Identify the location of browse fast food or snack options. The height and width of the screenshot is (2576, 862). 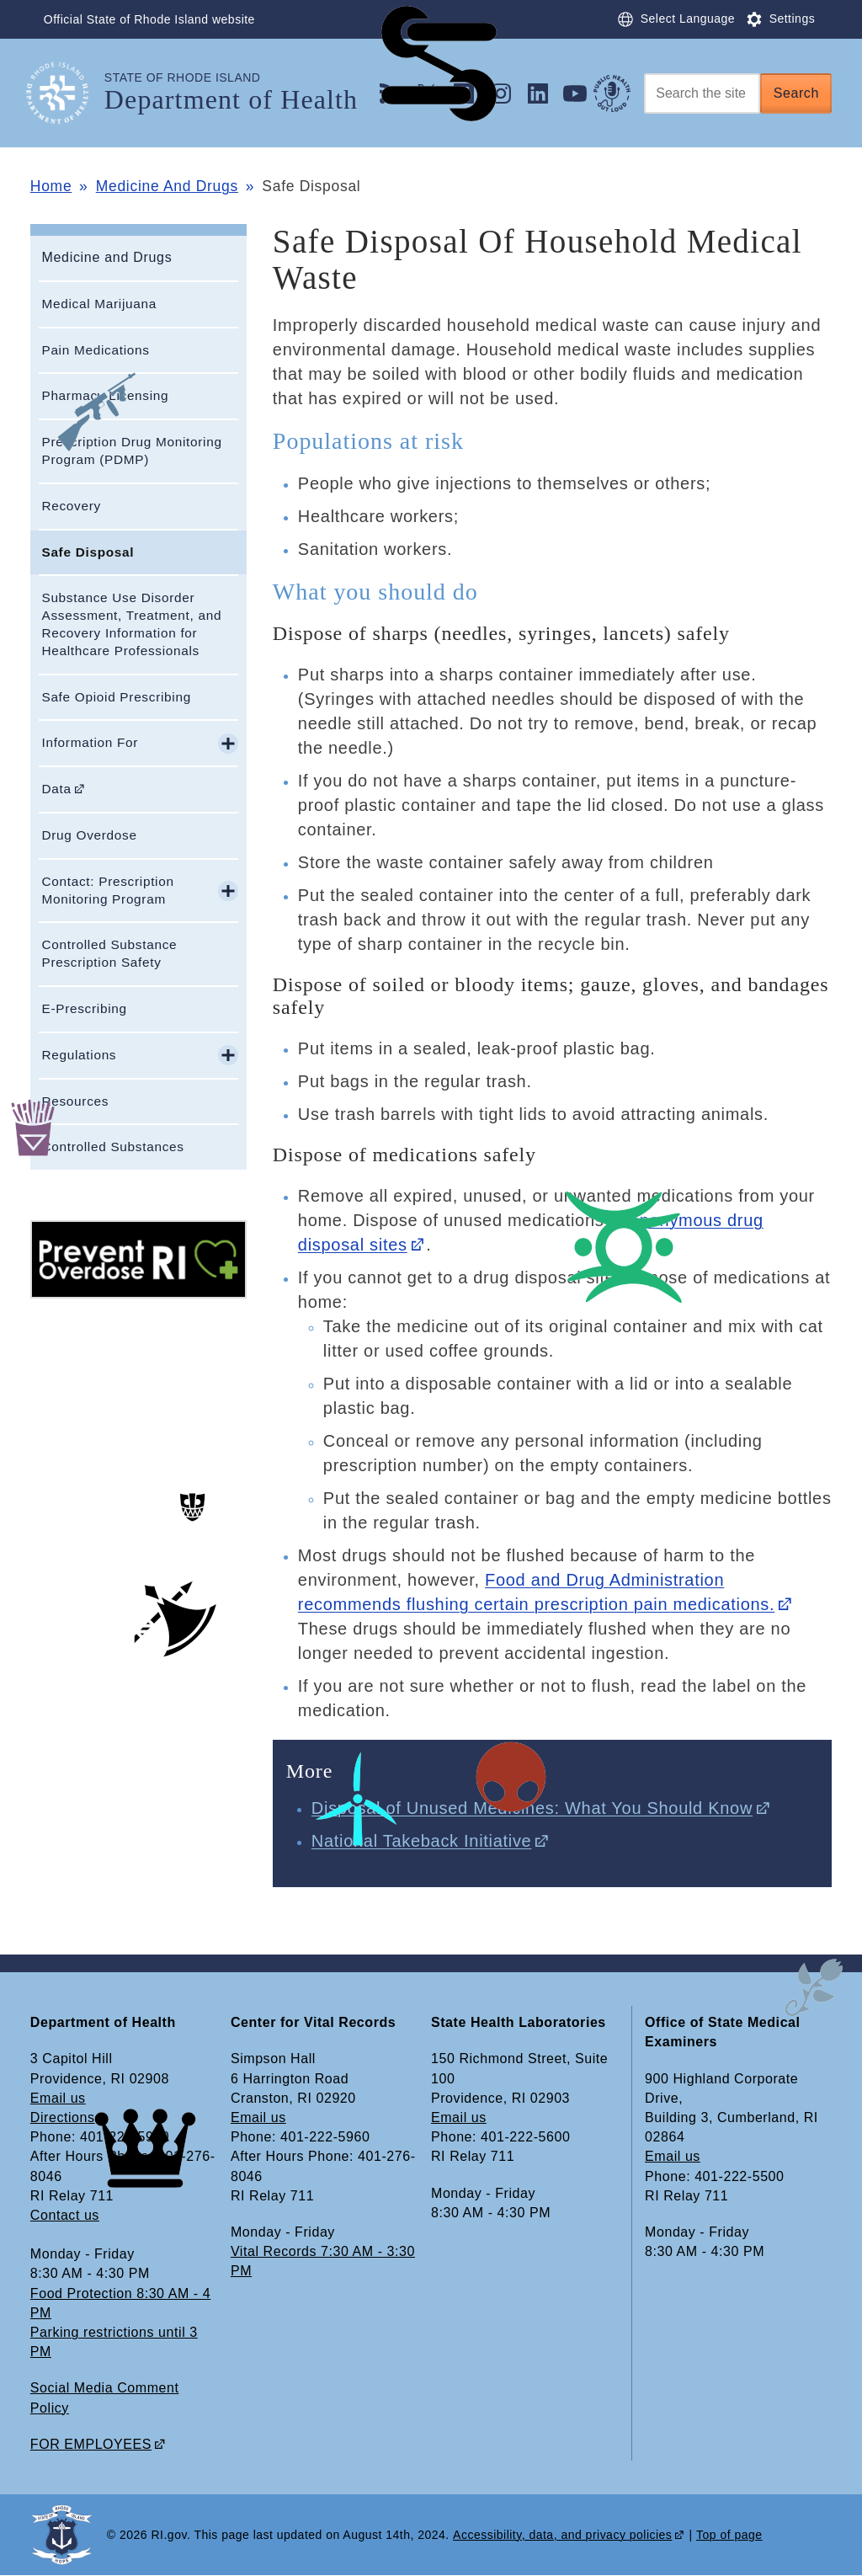
(33, 1128).